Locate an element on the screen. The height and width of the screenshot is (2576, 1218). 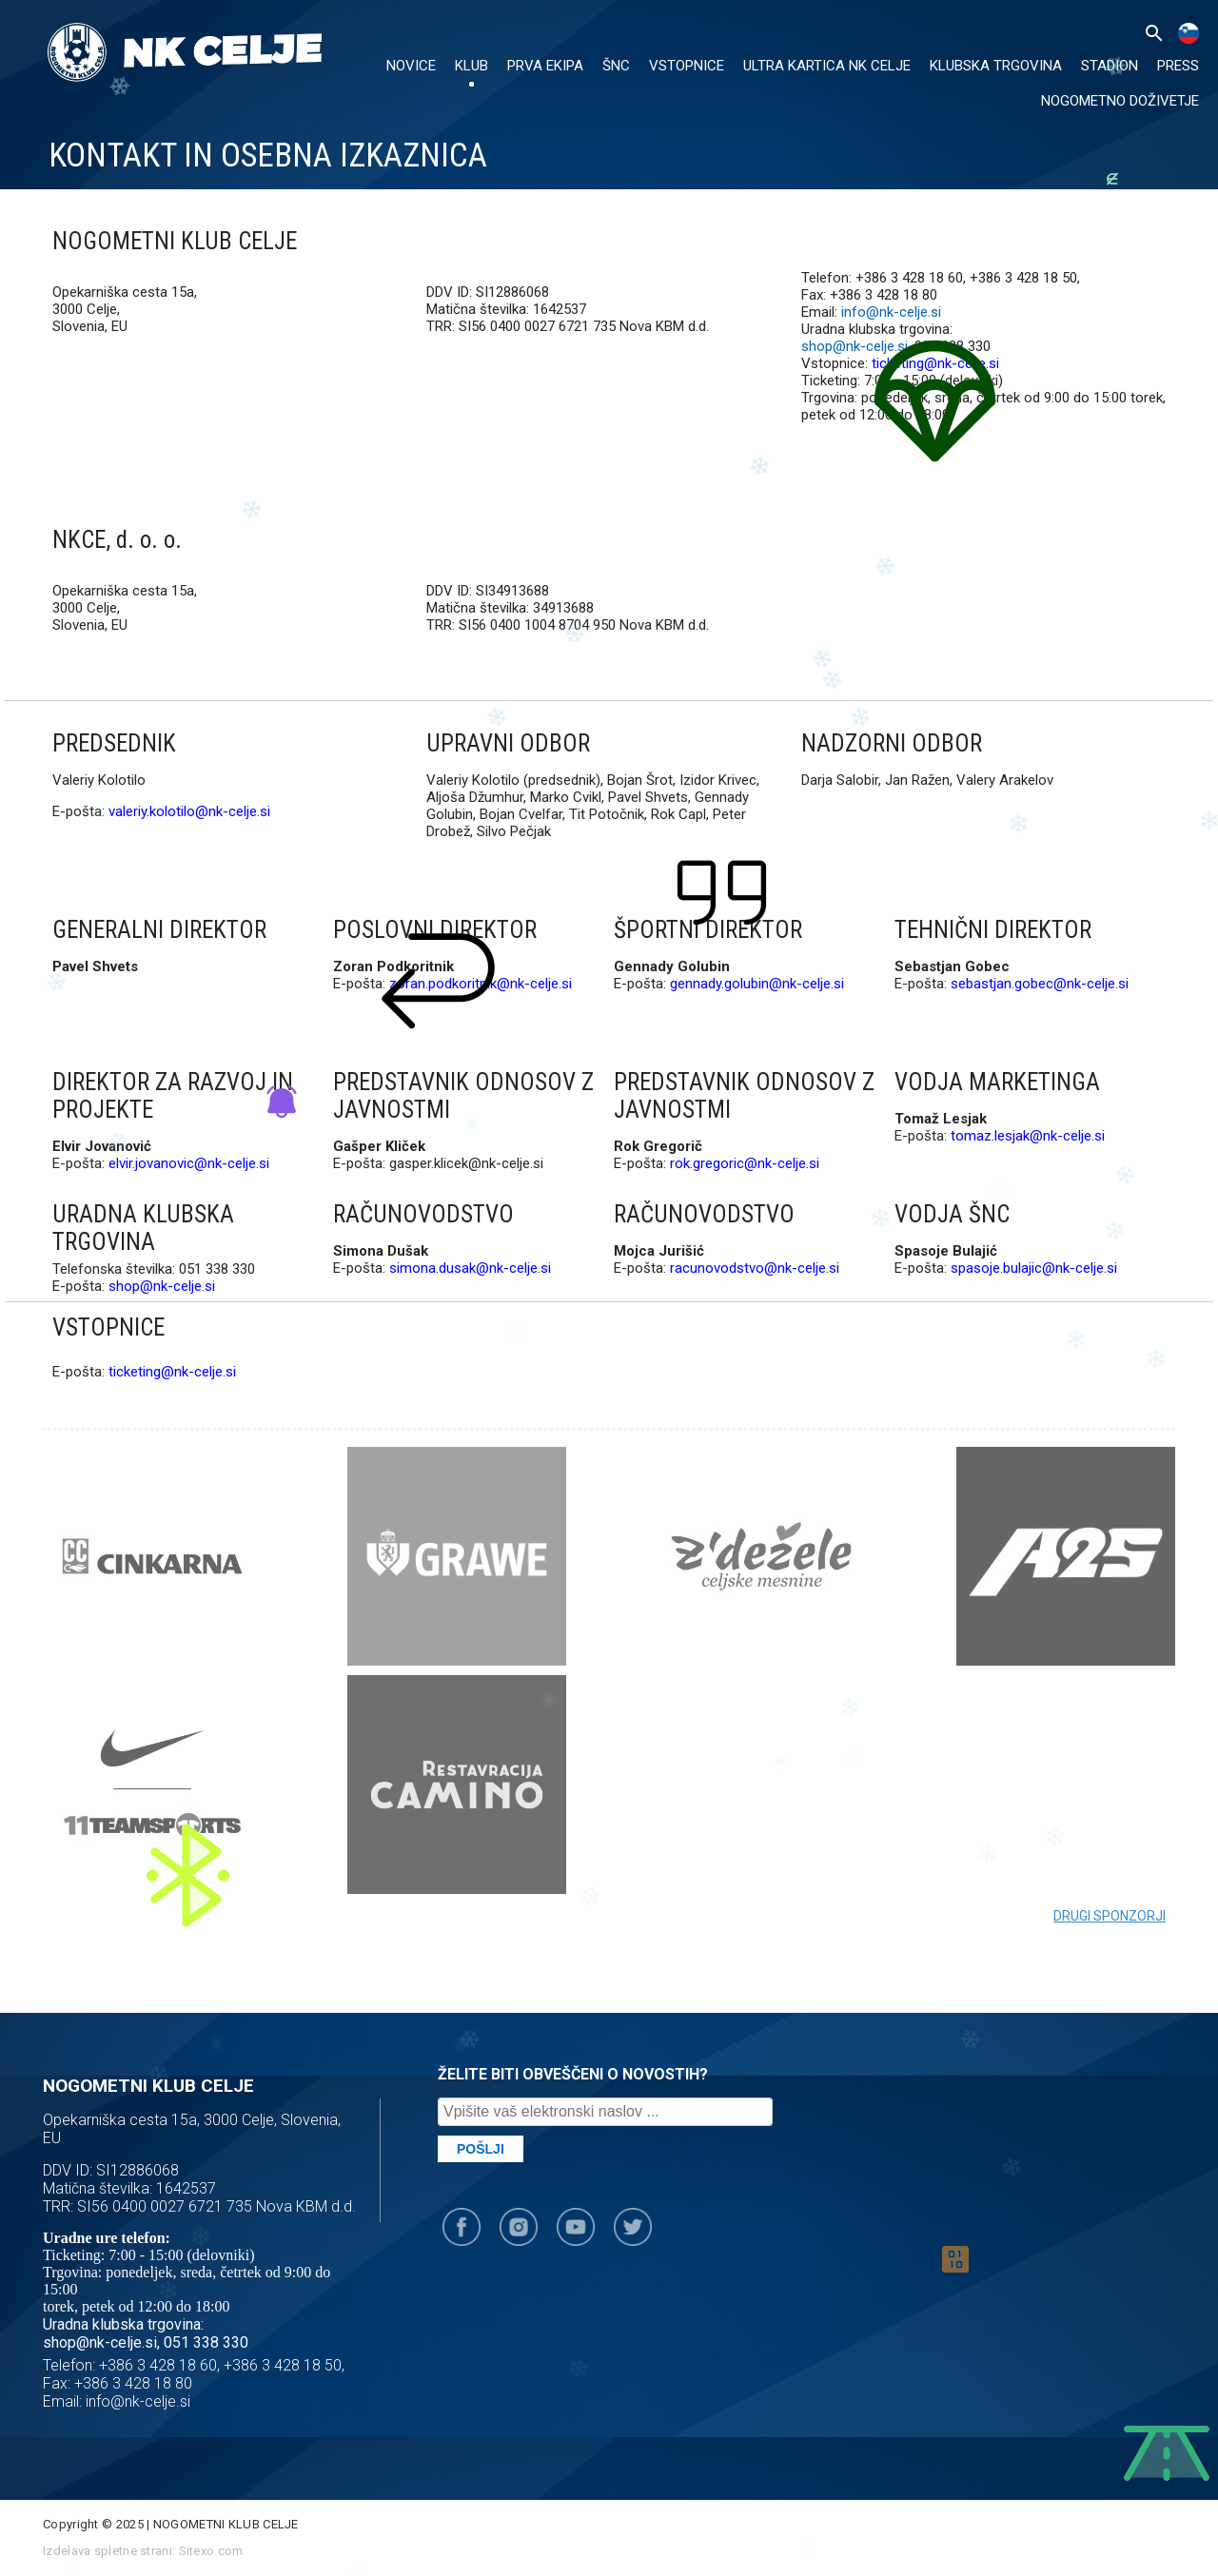
indicates item is not part of a set or group is located at coordinates (1112, 179).